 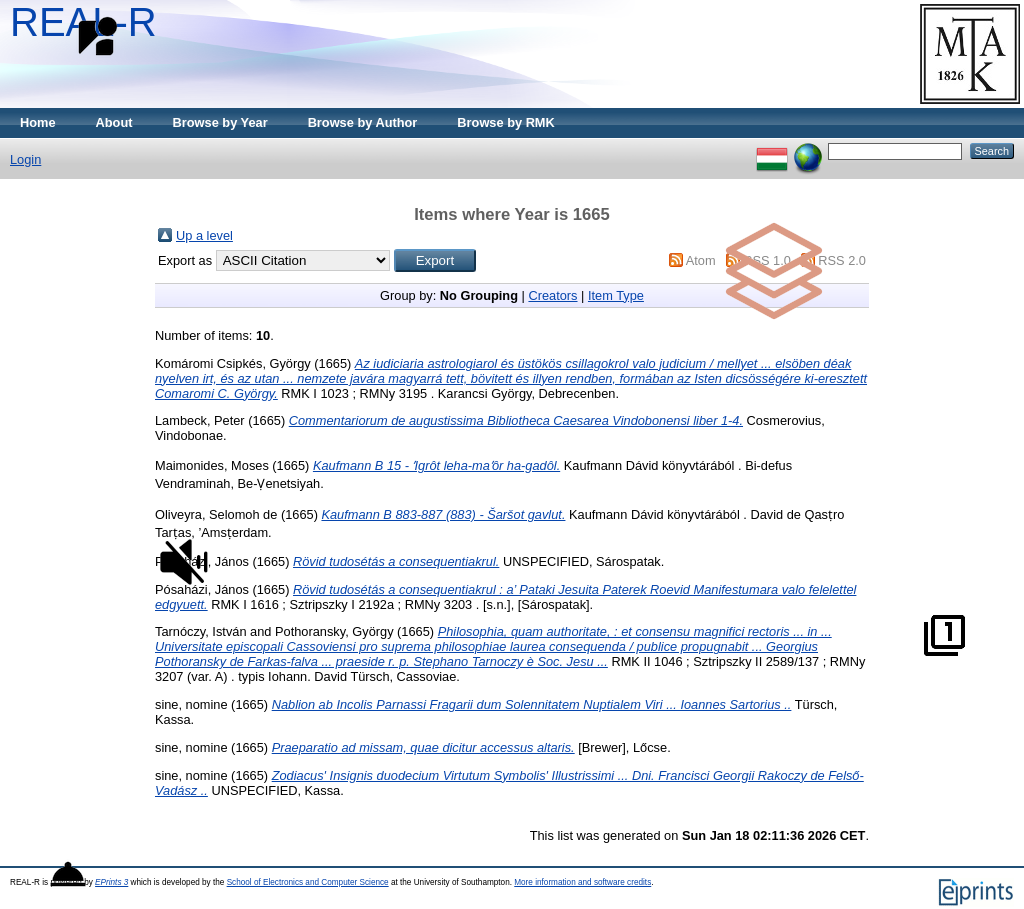 I want to click on mute audio or sound, so click(x=183, y=562).